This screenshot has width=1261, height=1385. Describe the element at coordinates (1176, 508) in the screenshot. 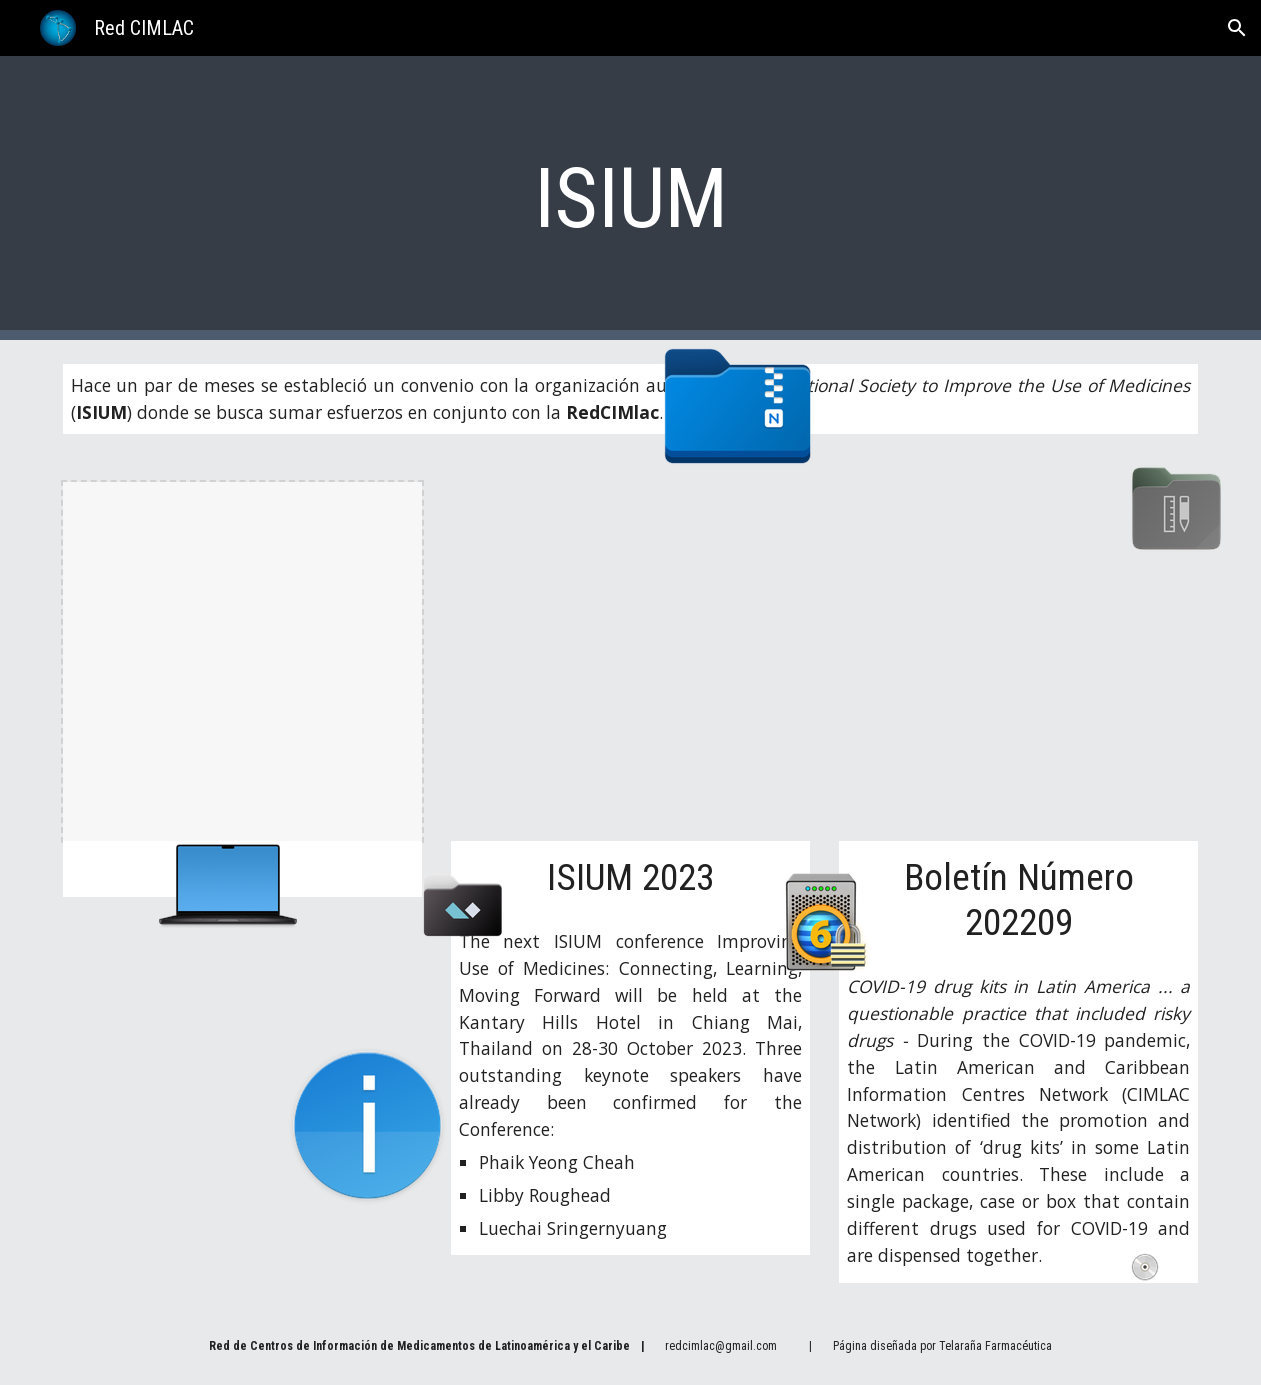

I see `access folder containing document templates` at that location.